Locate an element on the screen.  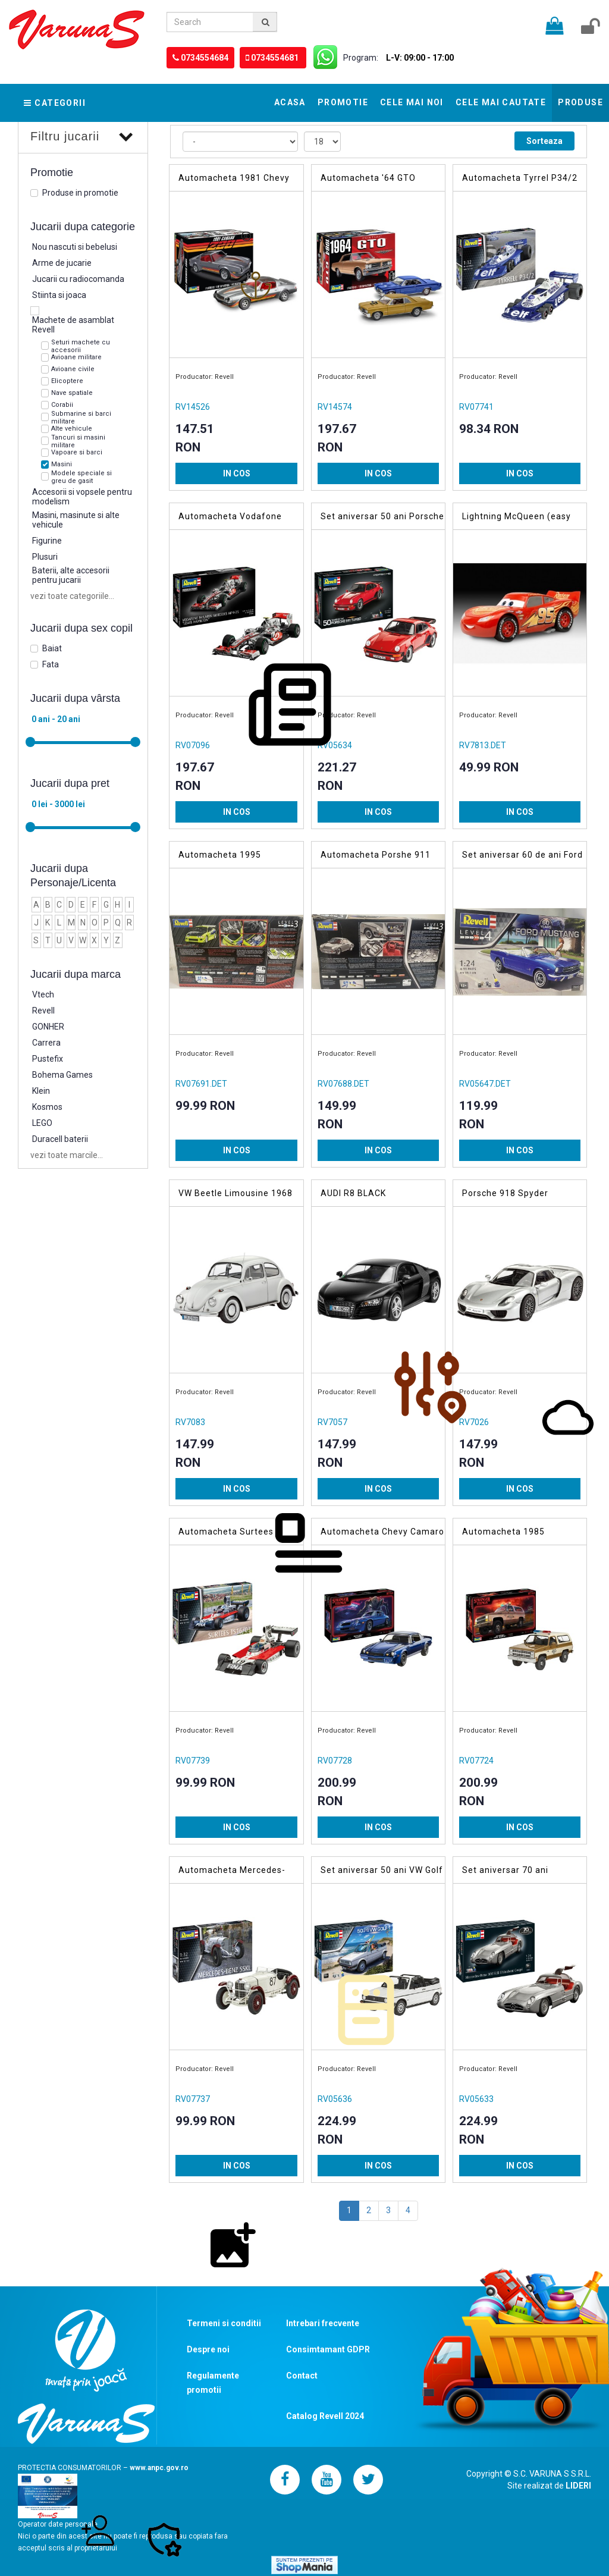
premium security or protection status is located at coordinates (164, 2539).